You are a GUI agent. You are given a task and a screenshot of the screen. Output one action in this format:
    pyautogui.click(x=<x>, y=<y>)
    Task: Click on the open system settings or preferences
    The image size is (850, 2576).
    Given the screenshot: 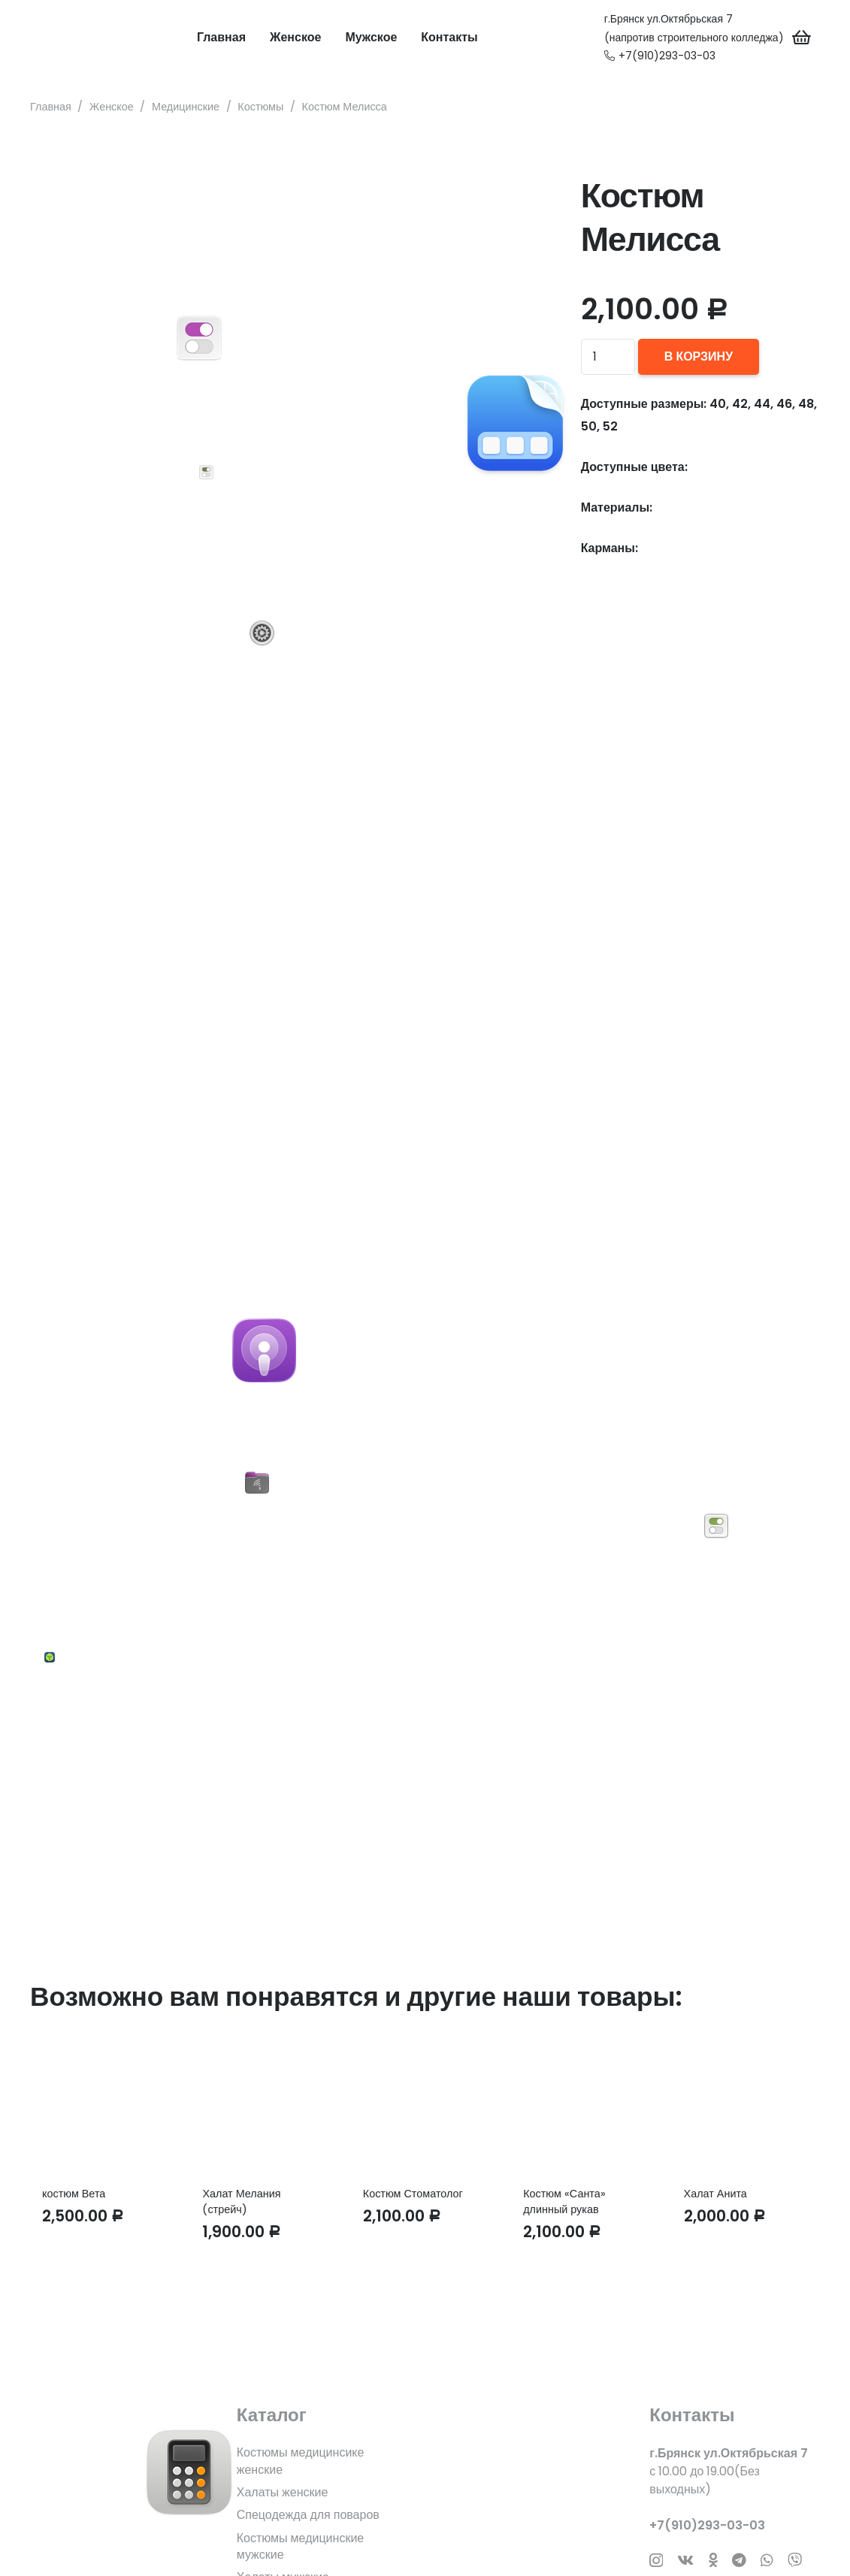 What is the action you would take?
    pyautogui.click(x=199, y=338)
    